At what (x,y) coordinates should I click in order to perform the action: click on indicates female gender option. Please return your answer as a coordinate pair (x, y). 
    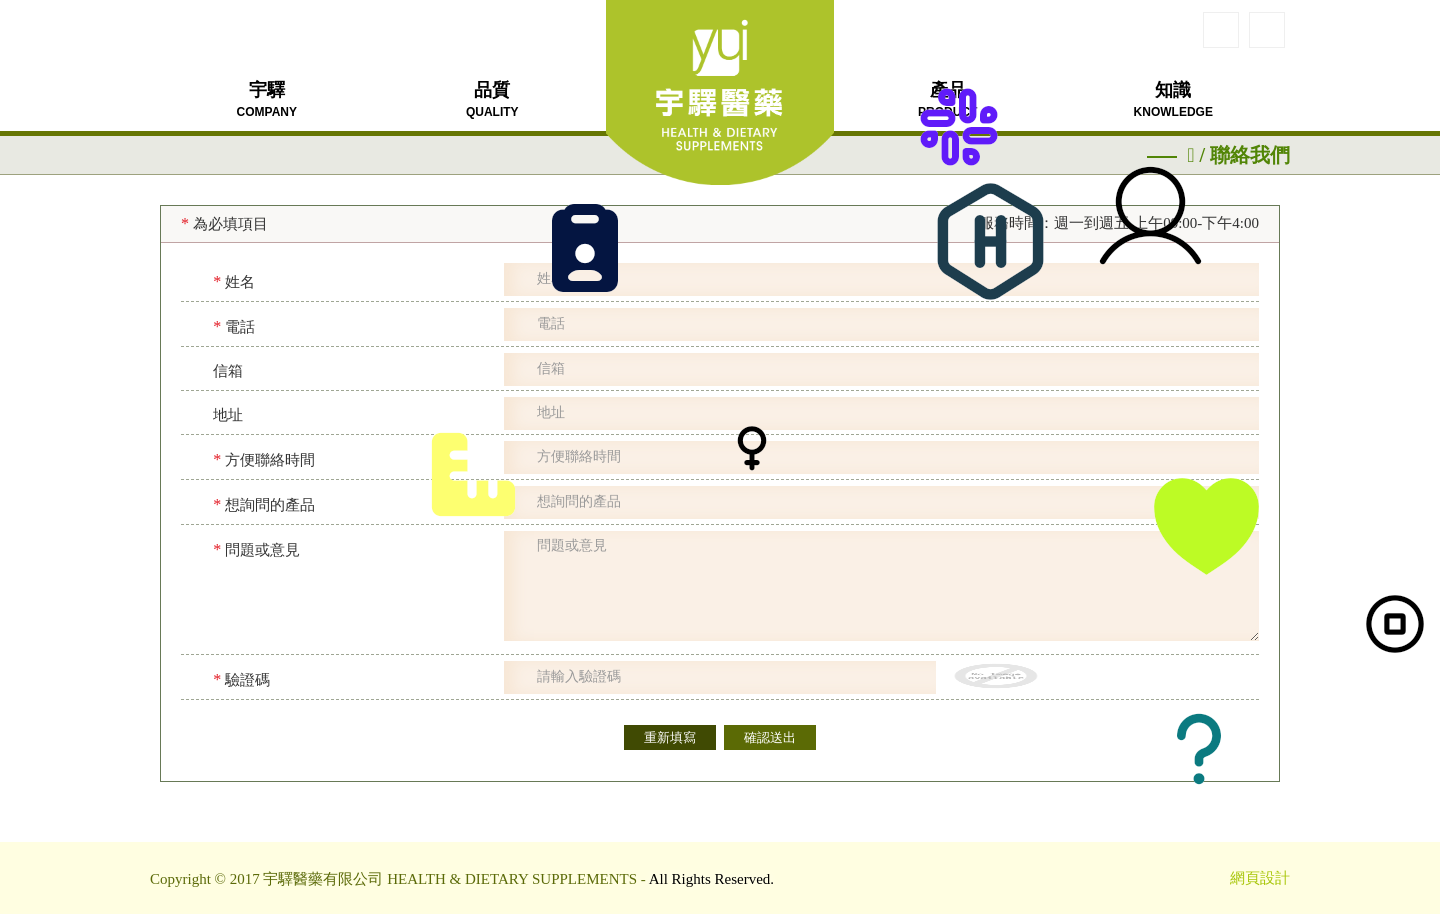
    Looking at the image, I should click on (752, 447).